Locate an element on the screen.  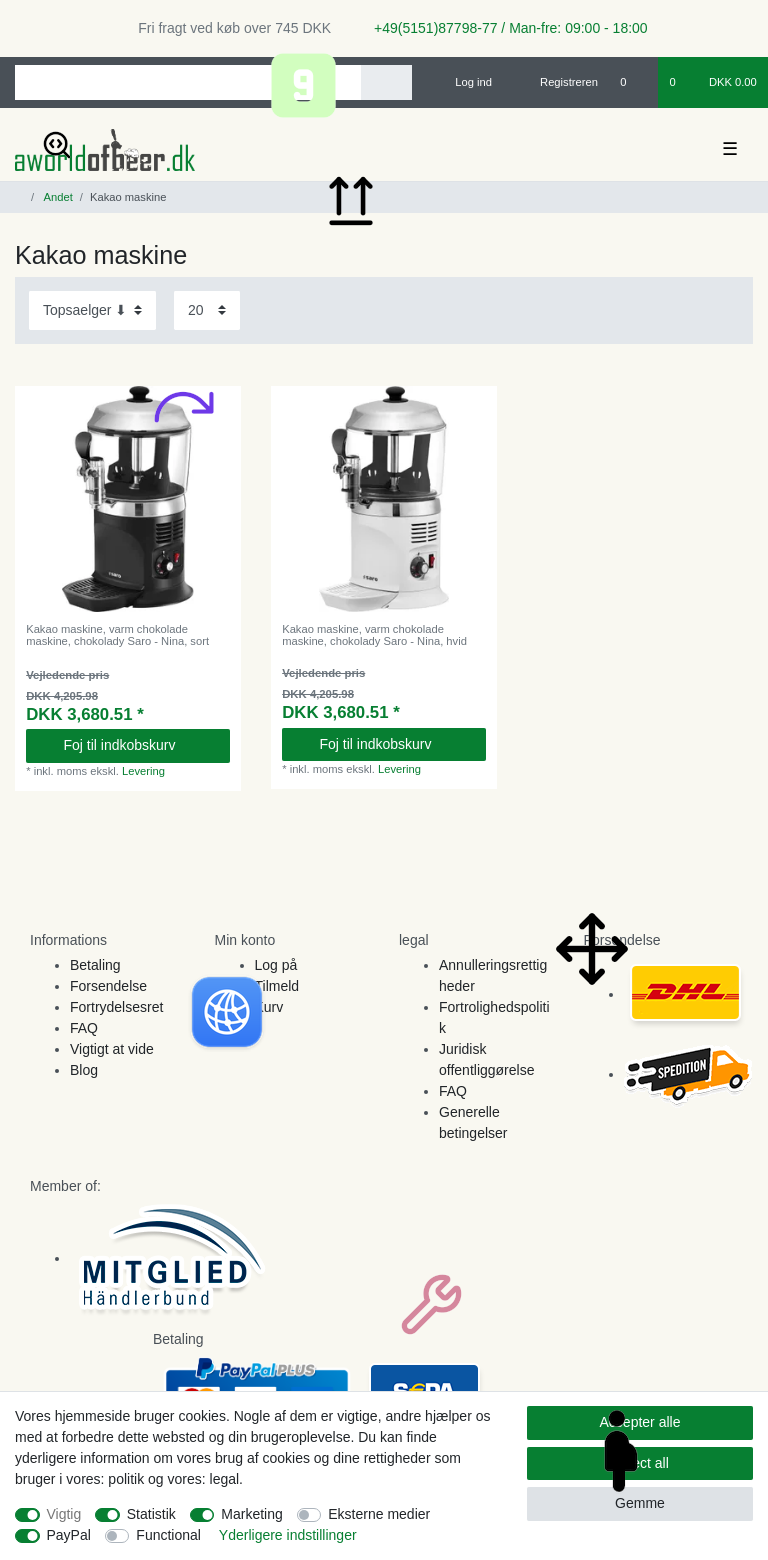
select page or item number 9 is located at coordinates (303, 85).